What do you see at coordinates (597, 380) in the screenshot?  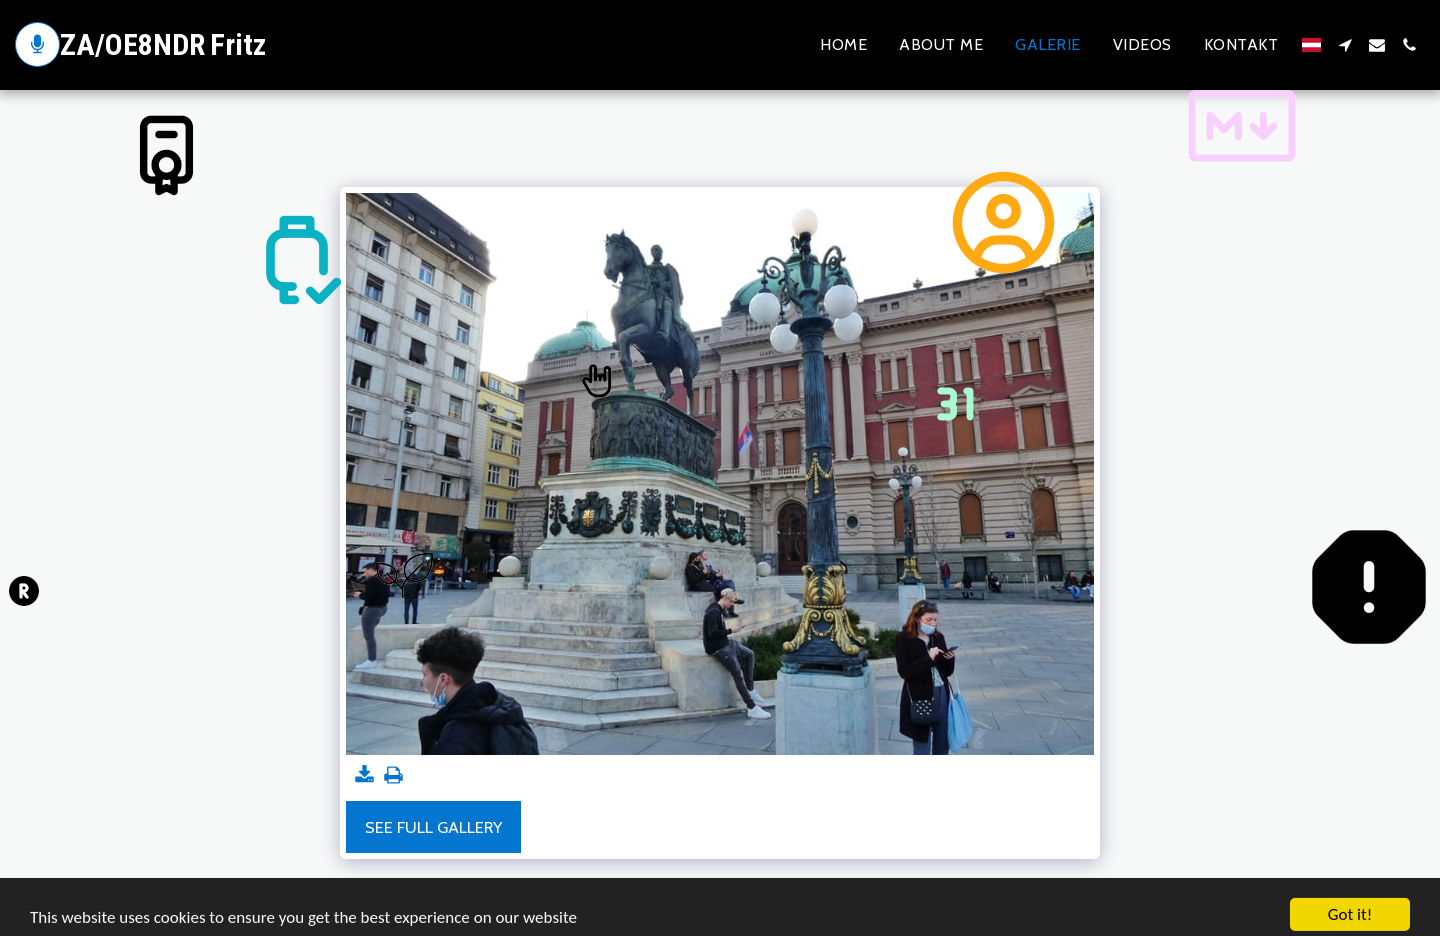 I see `express love or appreciation` at bounding box center [597, 380].